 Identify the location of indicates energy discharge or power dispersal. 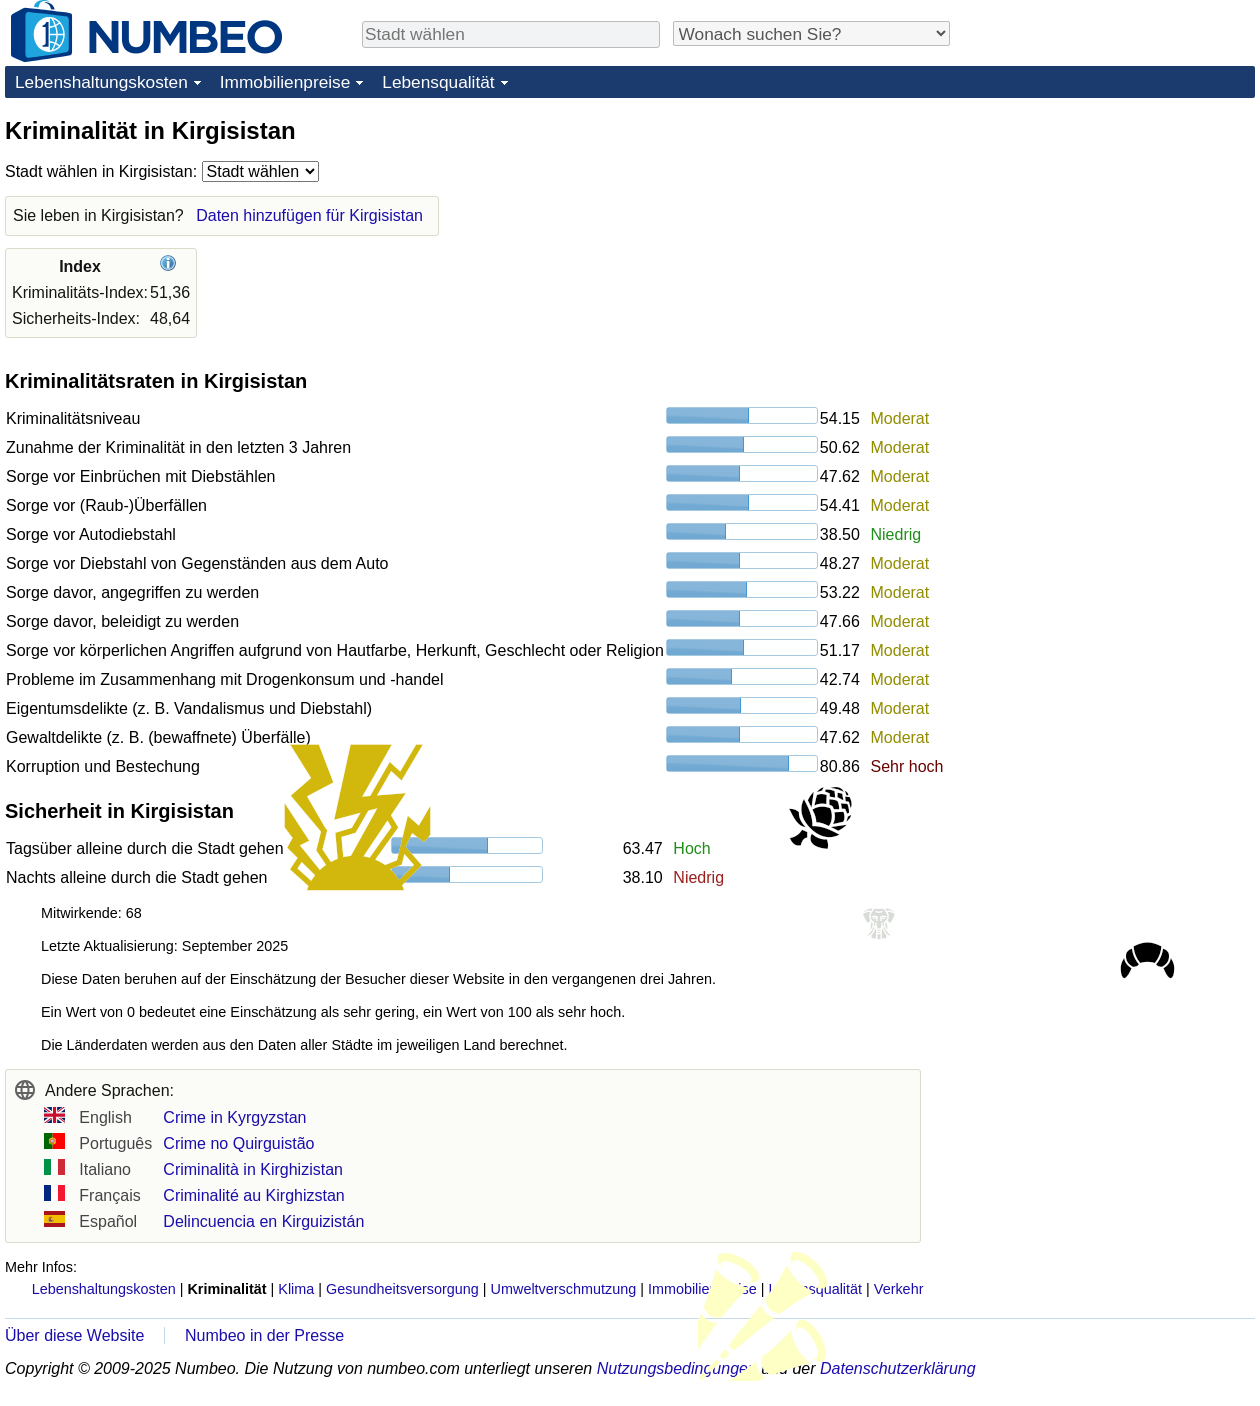
(357, 817).